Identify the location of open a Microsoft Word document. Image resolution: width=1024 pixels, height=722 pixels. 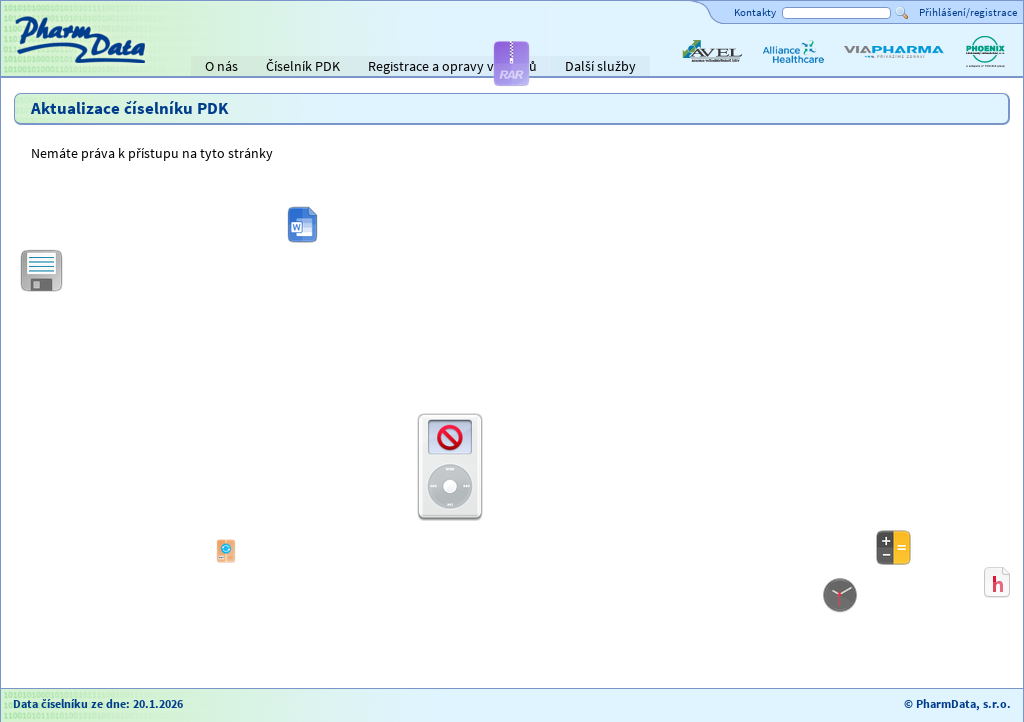
(302, 224).